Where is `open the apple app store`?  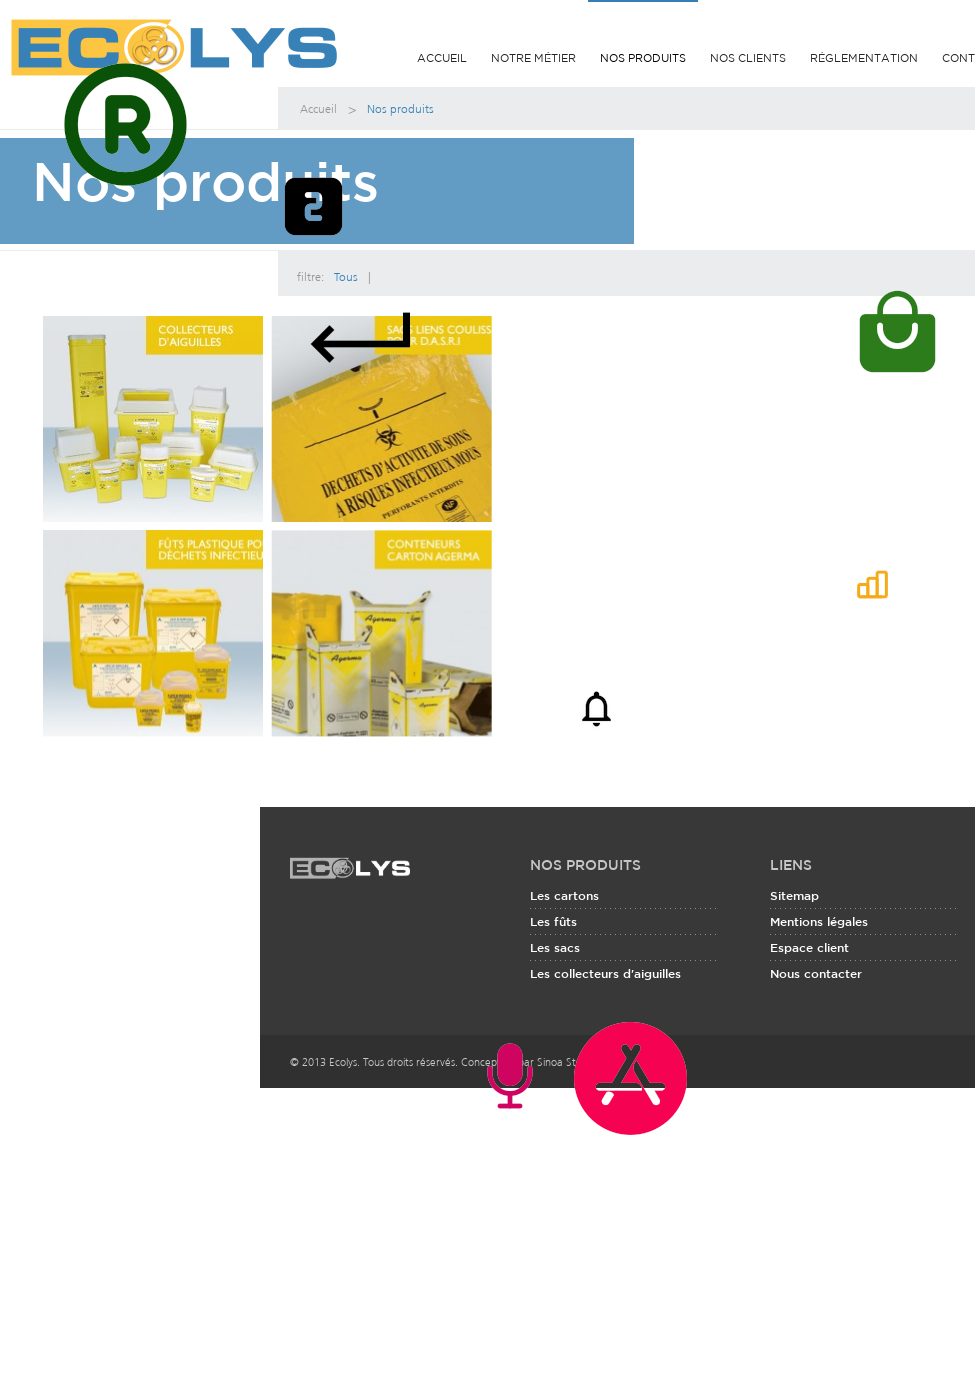 open the apple app store is located at coordinates (630, 1078).